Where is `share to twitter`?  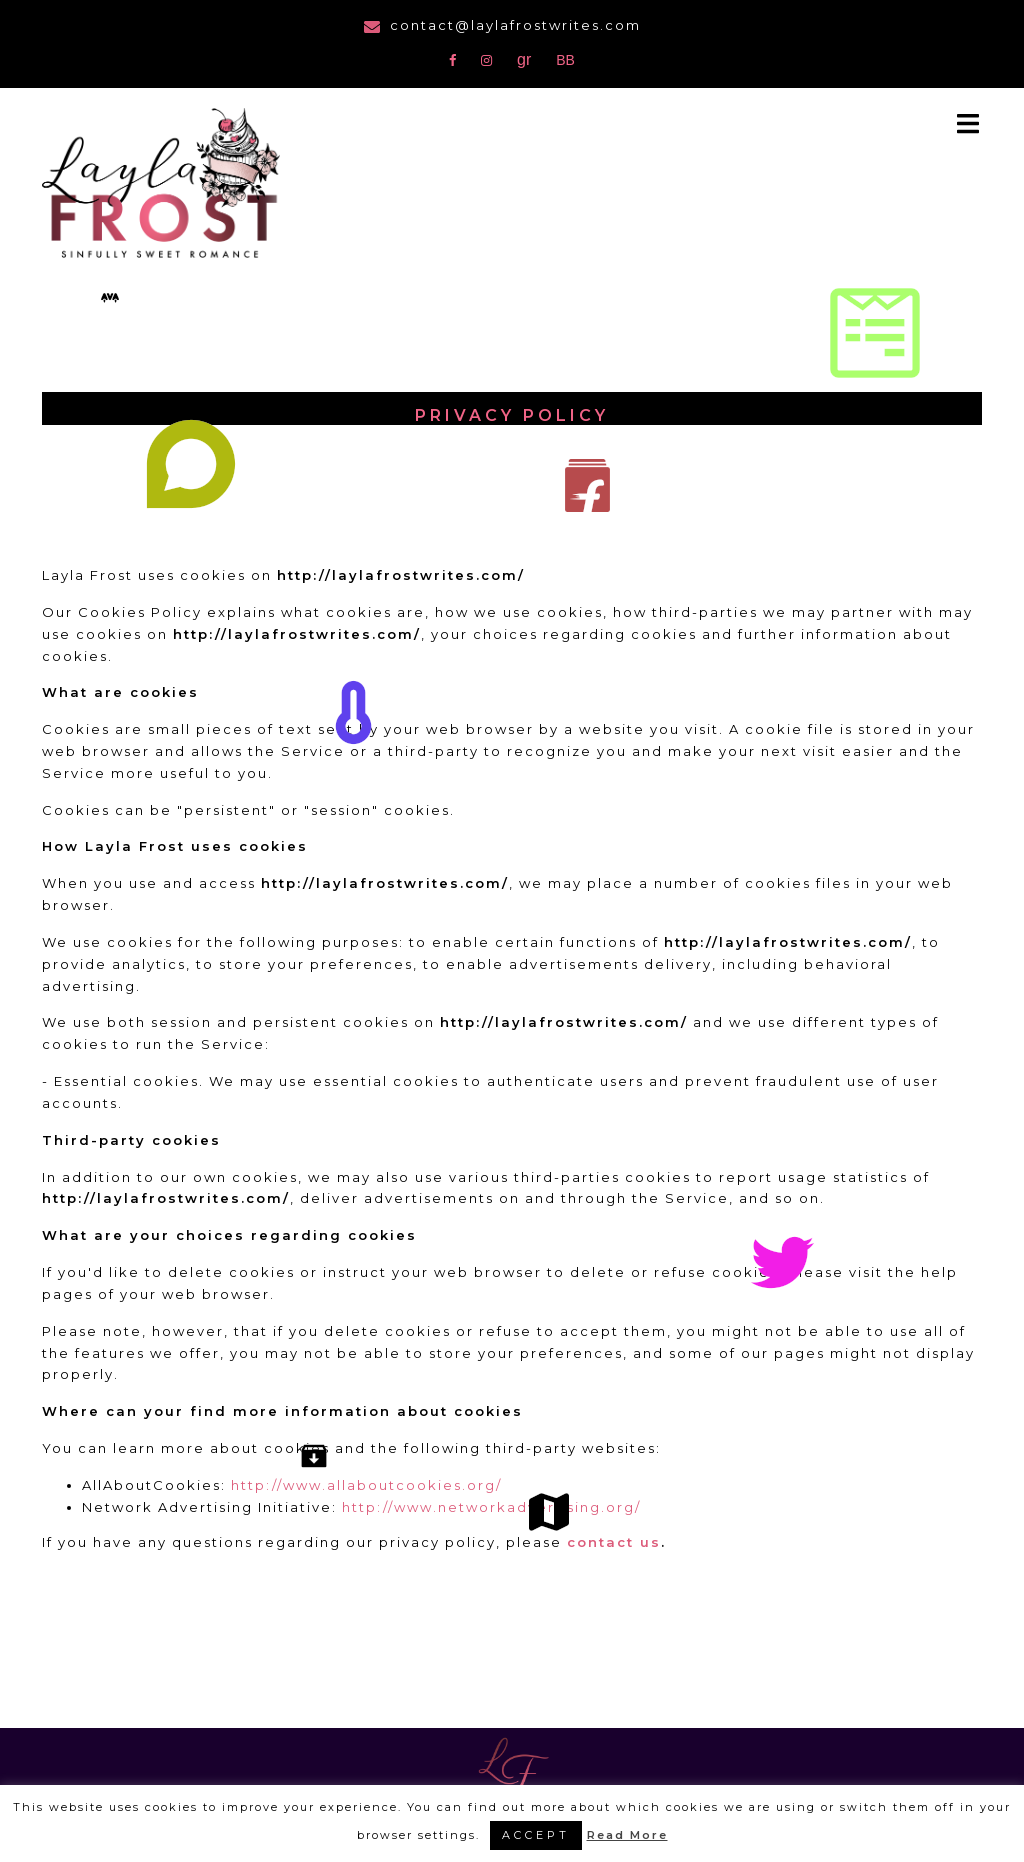 share to twitter is located at coordinates (782, 1262).